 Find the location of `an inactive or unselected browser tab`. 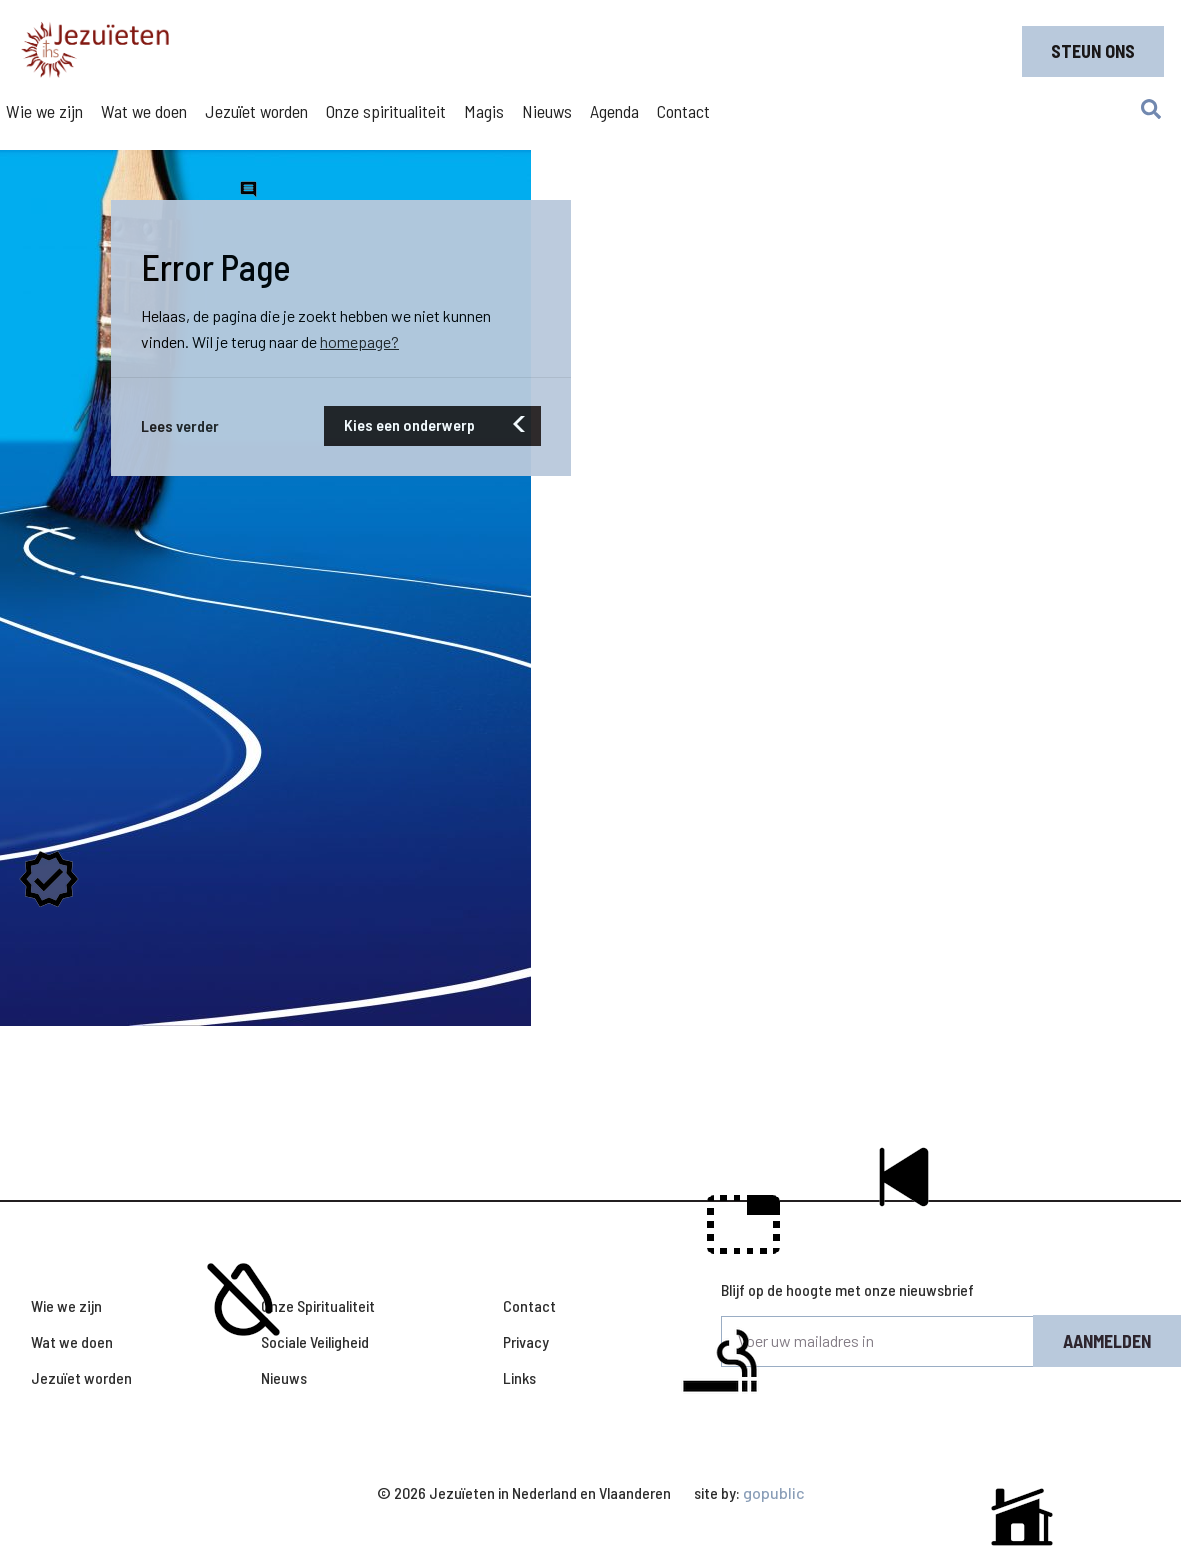

an inactive or unselected browser tab is located at coordinates (743, 1224).